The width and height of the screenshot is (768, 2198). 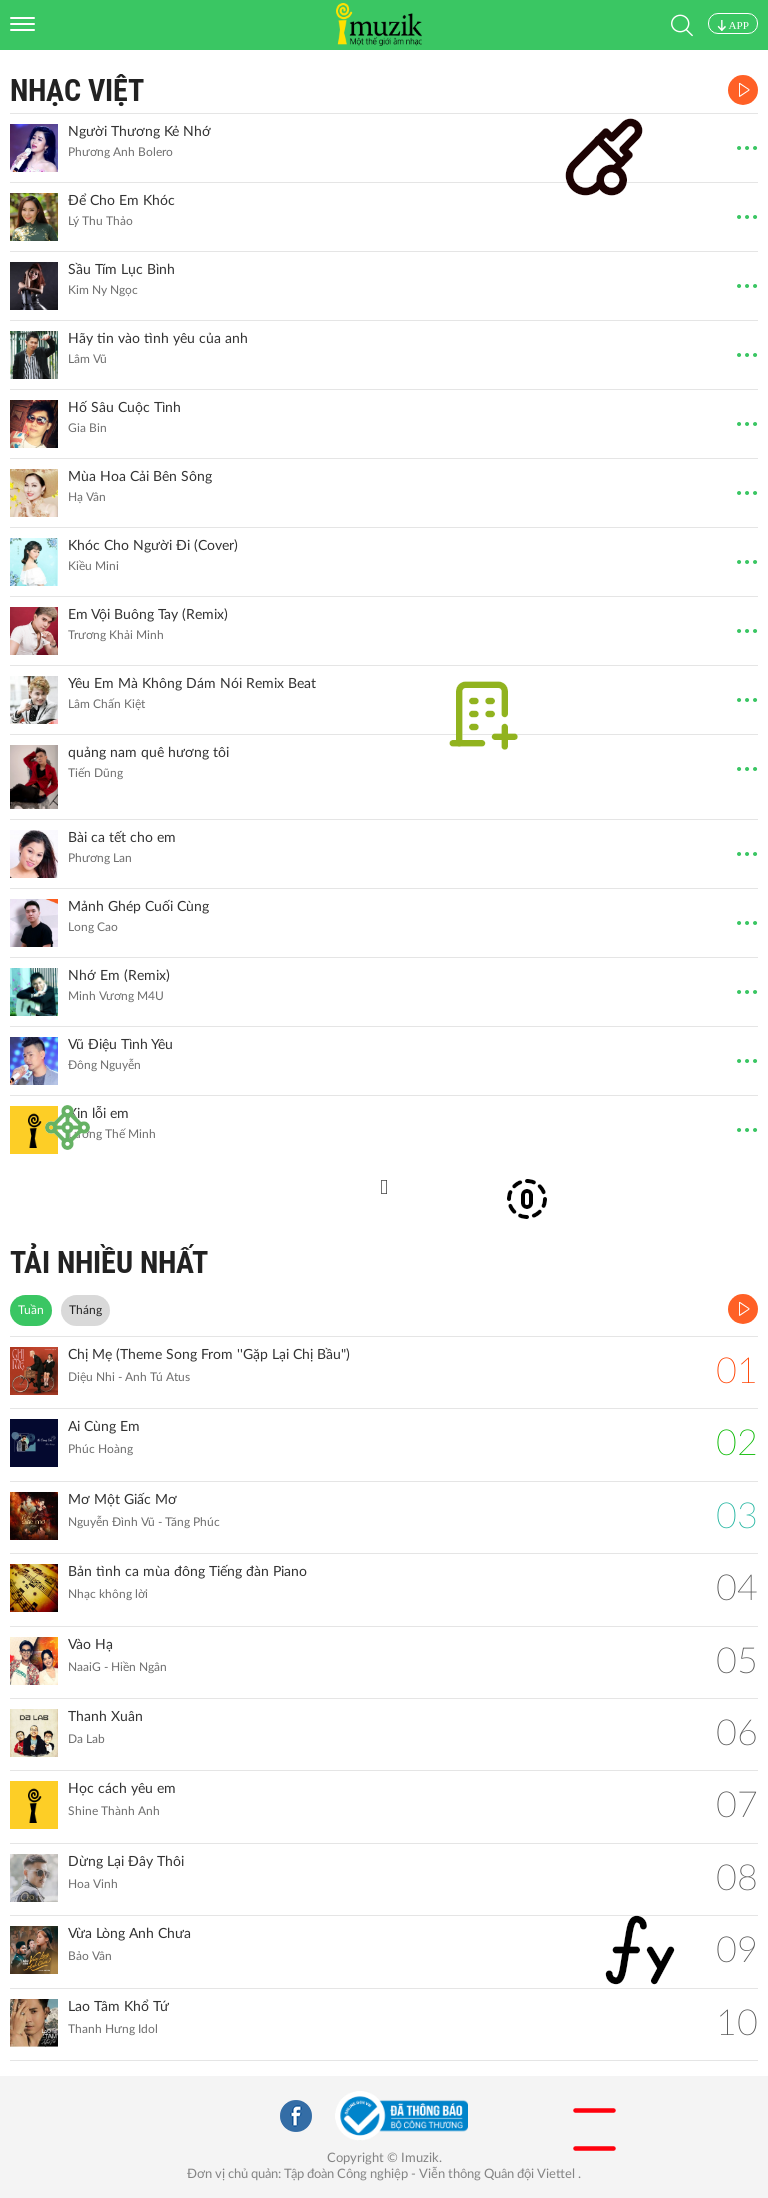 What do you see at coordinates (604, 157) in the screenshot?
I see `access cricket sports content or scores` at bounding box center [604, 157].